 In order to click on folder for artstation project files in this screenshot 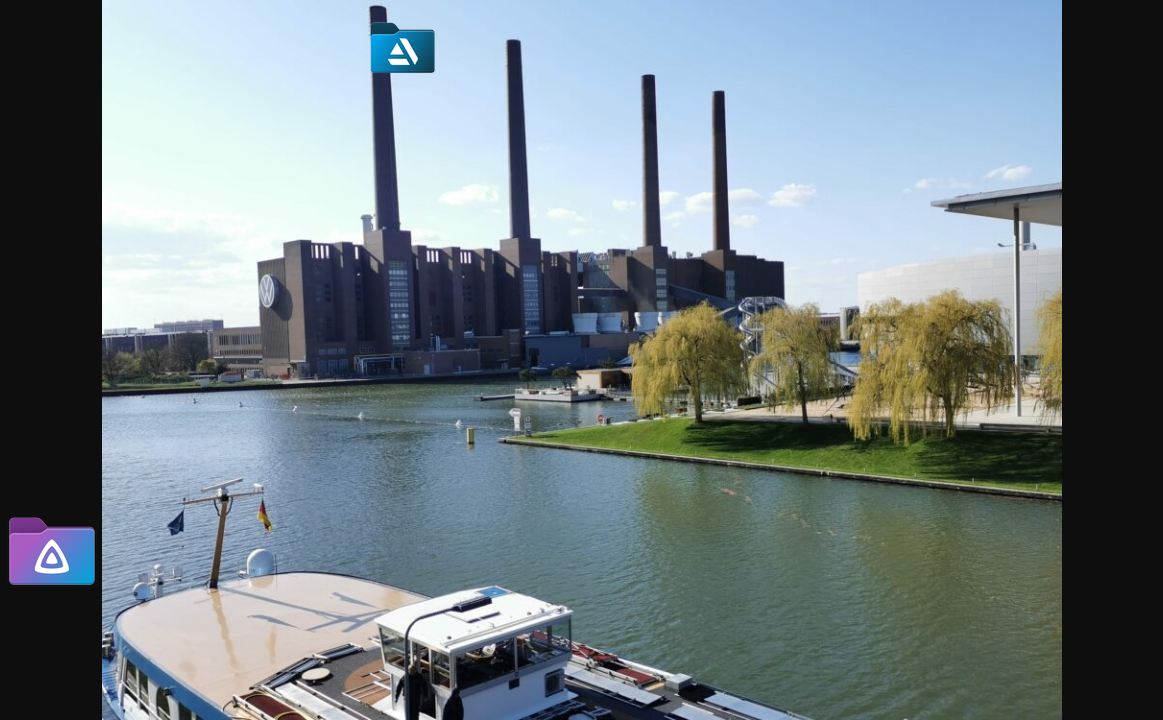, I will do `click(402, 49)`.